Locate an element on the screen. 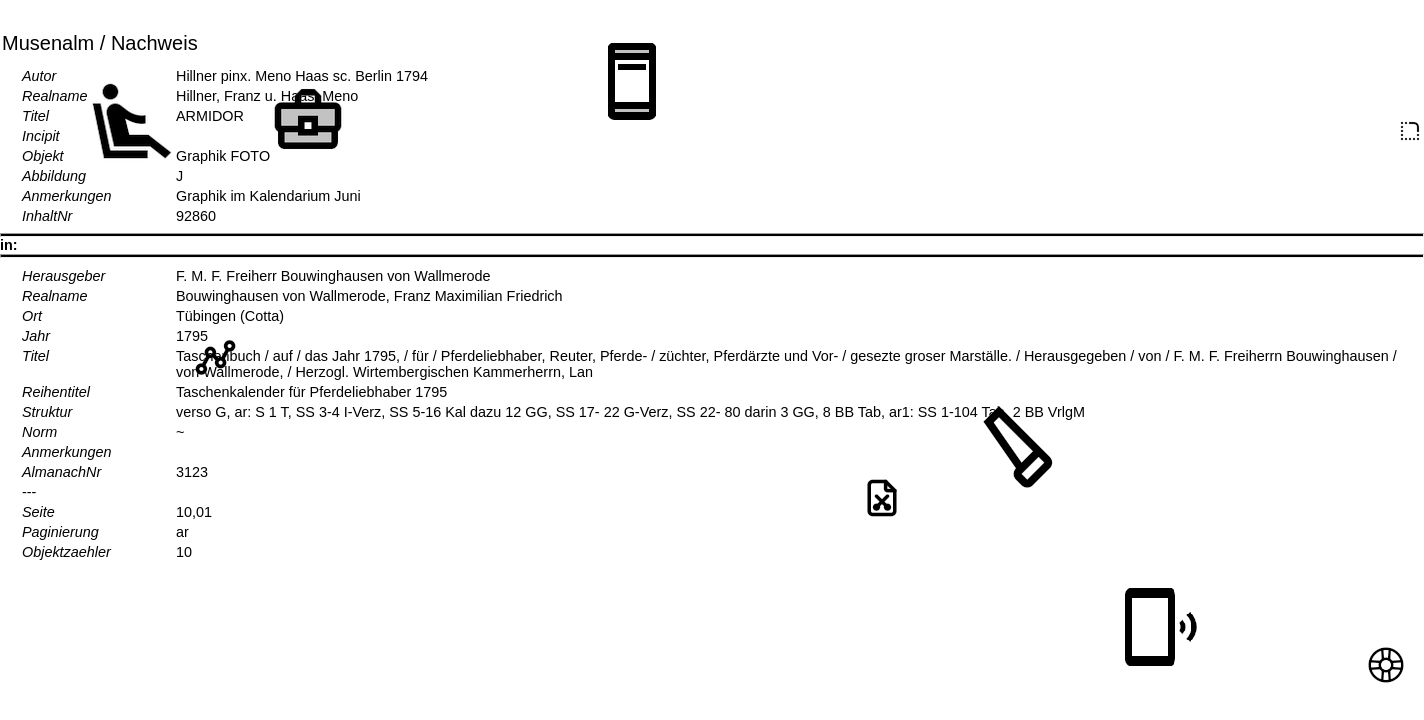 This screenshot has height=720, width=1424. view connected data points or nodes is located at coordinates (215, 357).